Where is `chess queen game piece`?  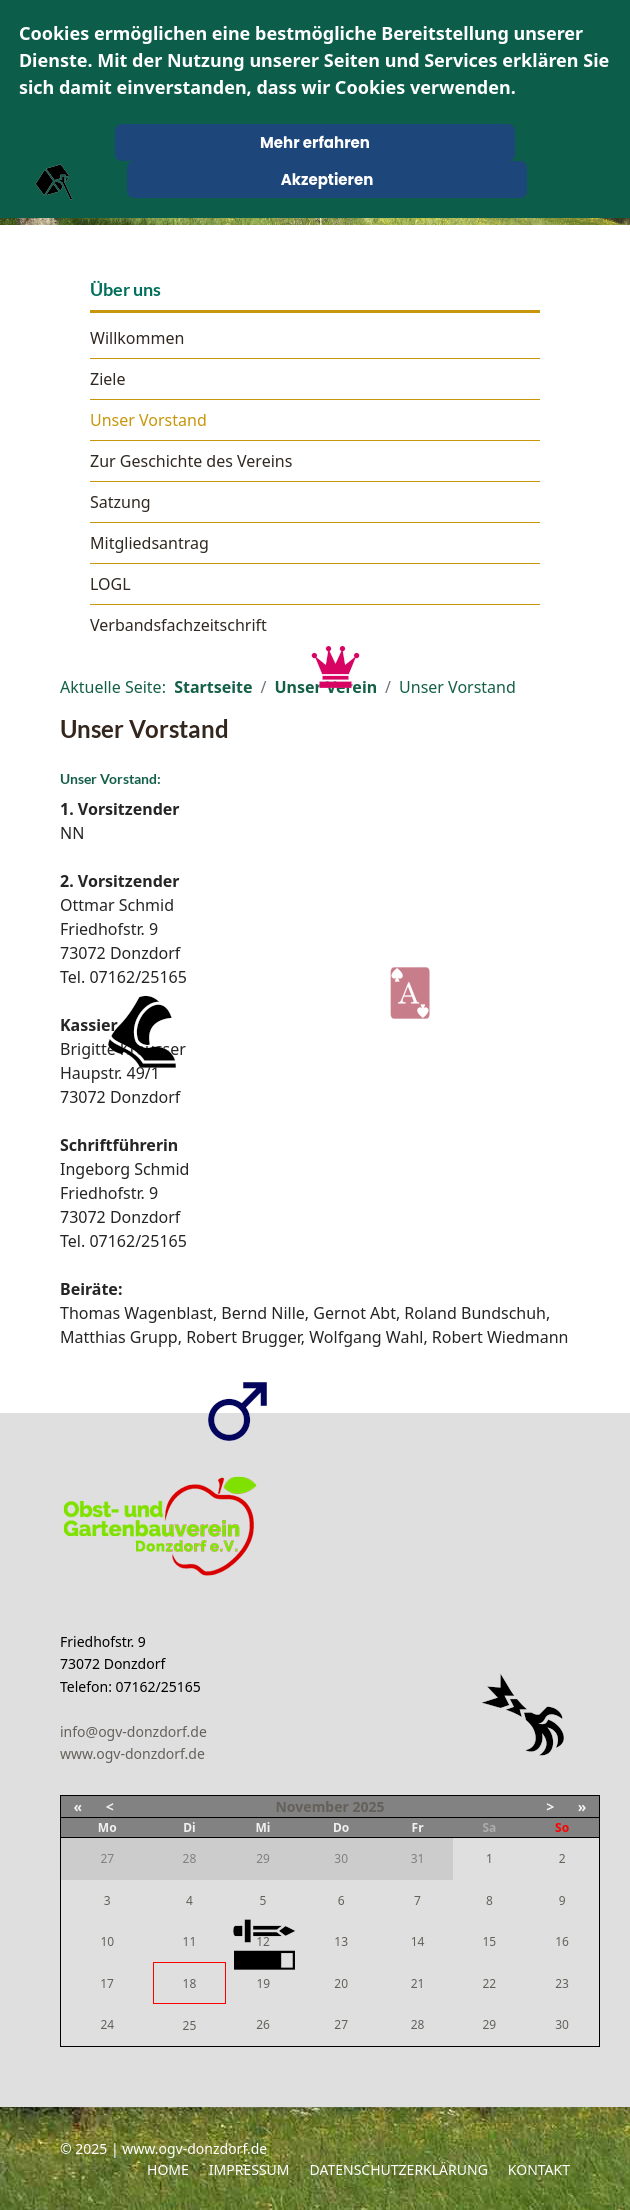 chess queen game piece is located at coordinates (335, 663).